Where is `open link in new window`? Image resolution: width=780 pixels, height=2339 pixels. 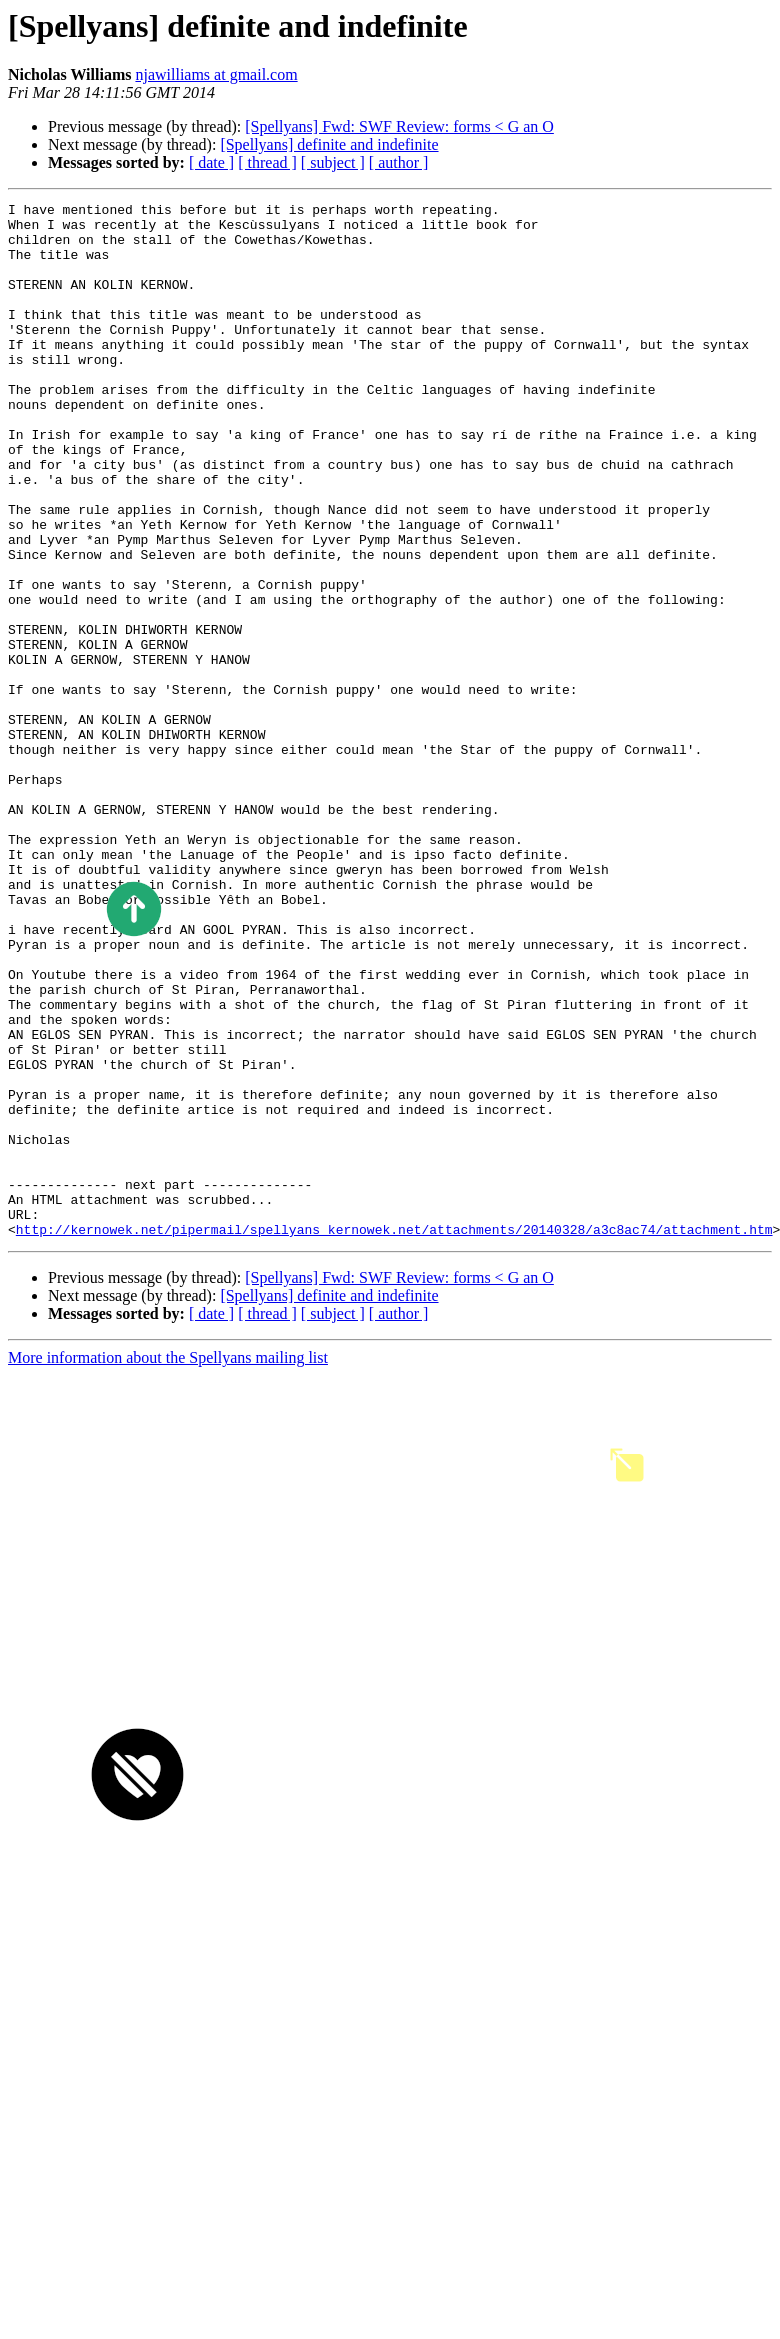
open link in new window is located at coordinates (627, 1465).